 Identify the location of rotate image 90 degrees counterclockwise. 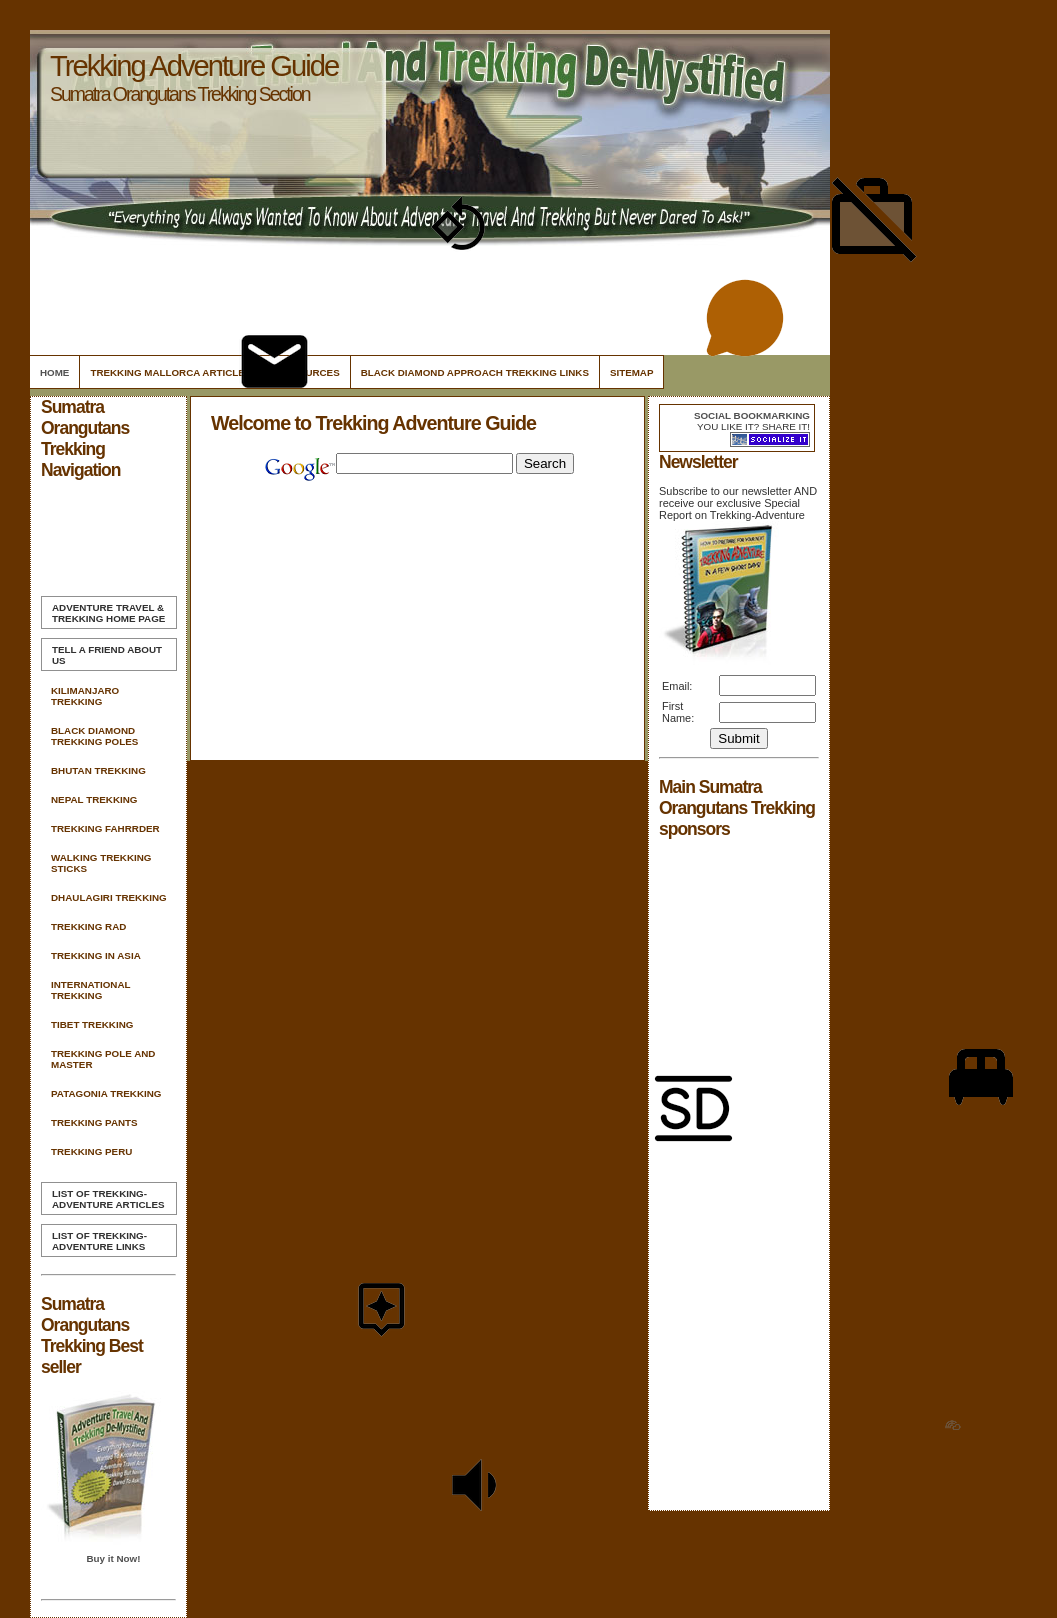
(459, 224).